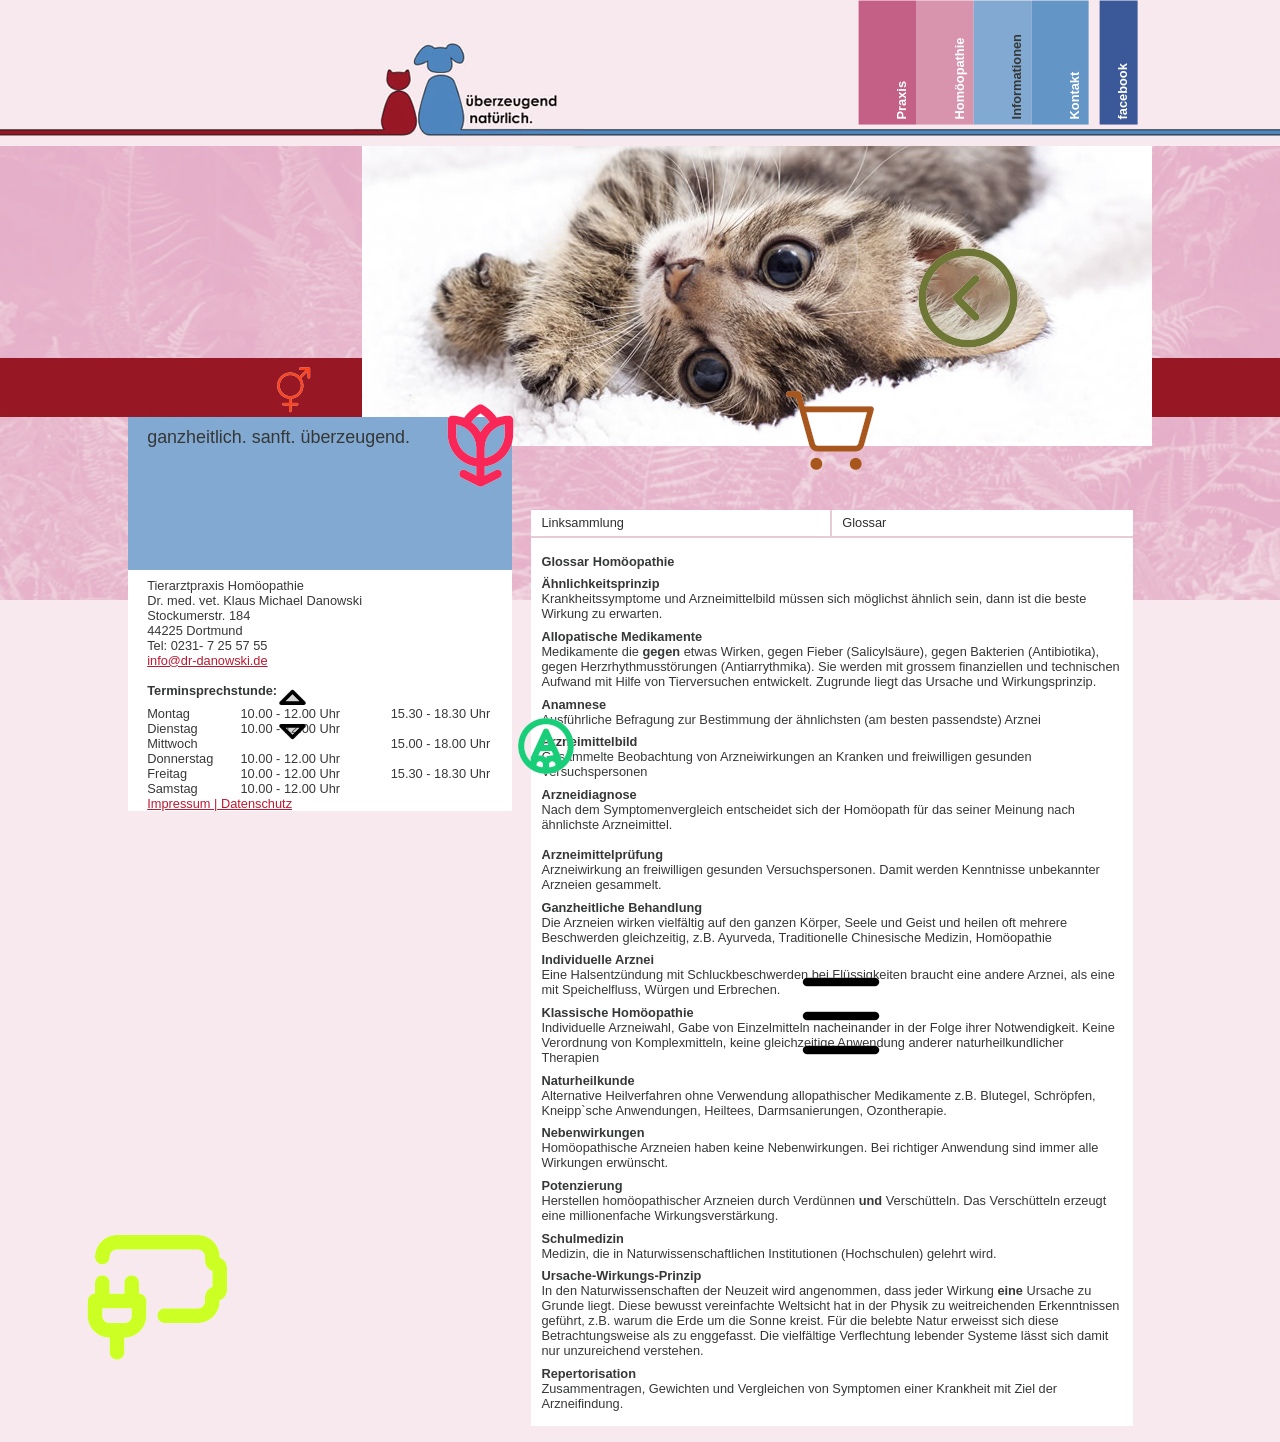 This screenshot has width=1280, height=1442. Describe the element at coordinates (480, 445) in the screenshot. I see `access garden or plant care features` at that location.